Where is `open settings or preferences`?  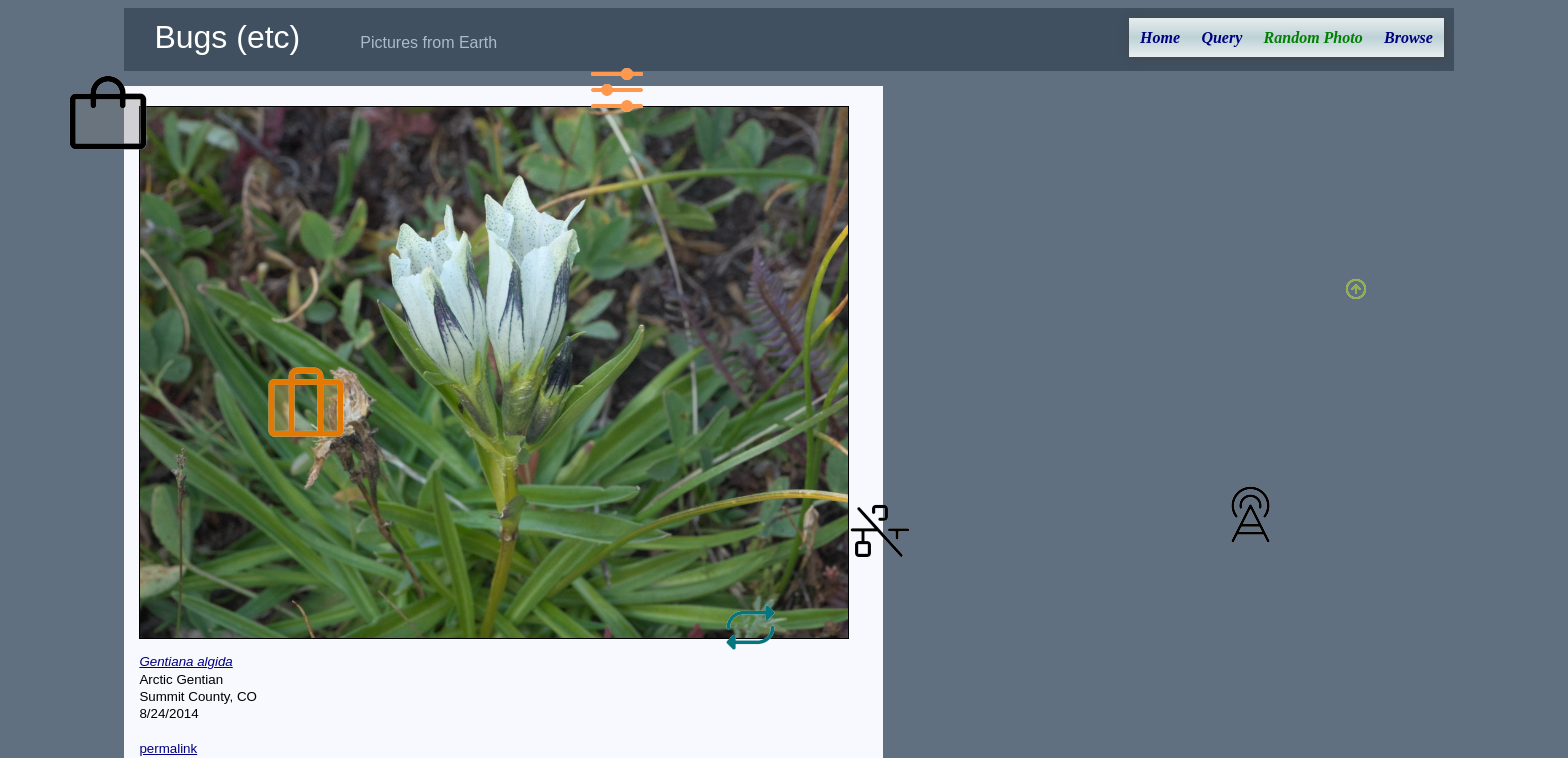
open settings or preferences is located at coordinates (617, 90).